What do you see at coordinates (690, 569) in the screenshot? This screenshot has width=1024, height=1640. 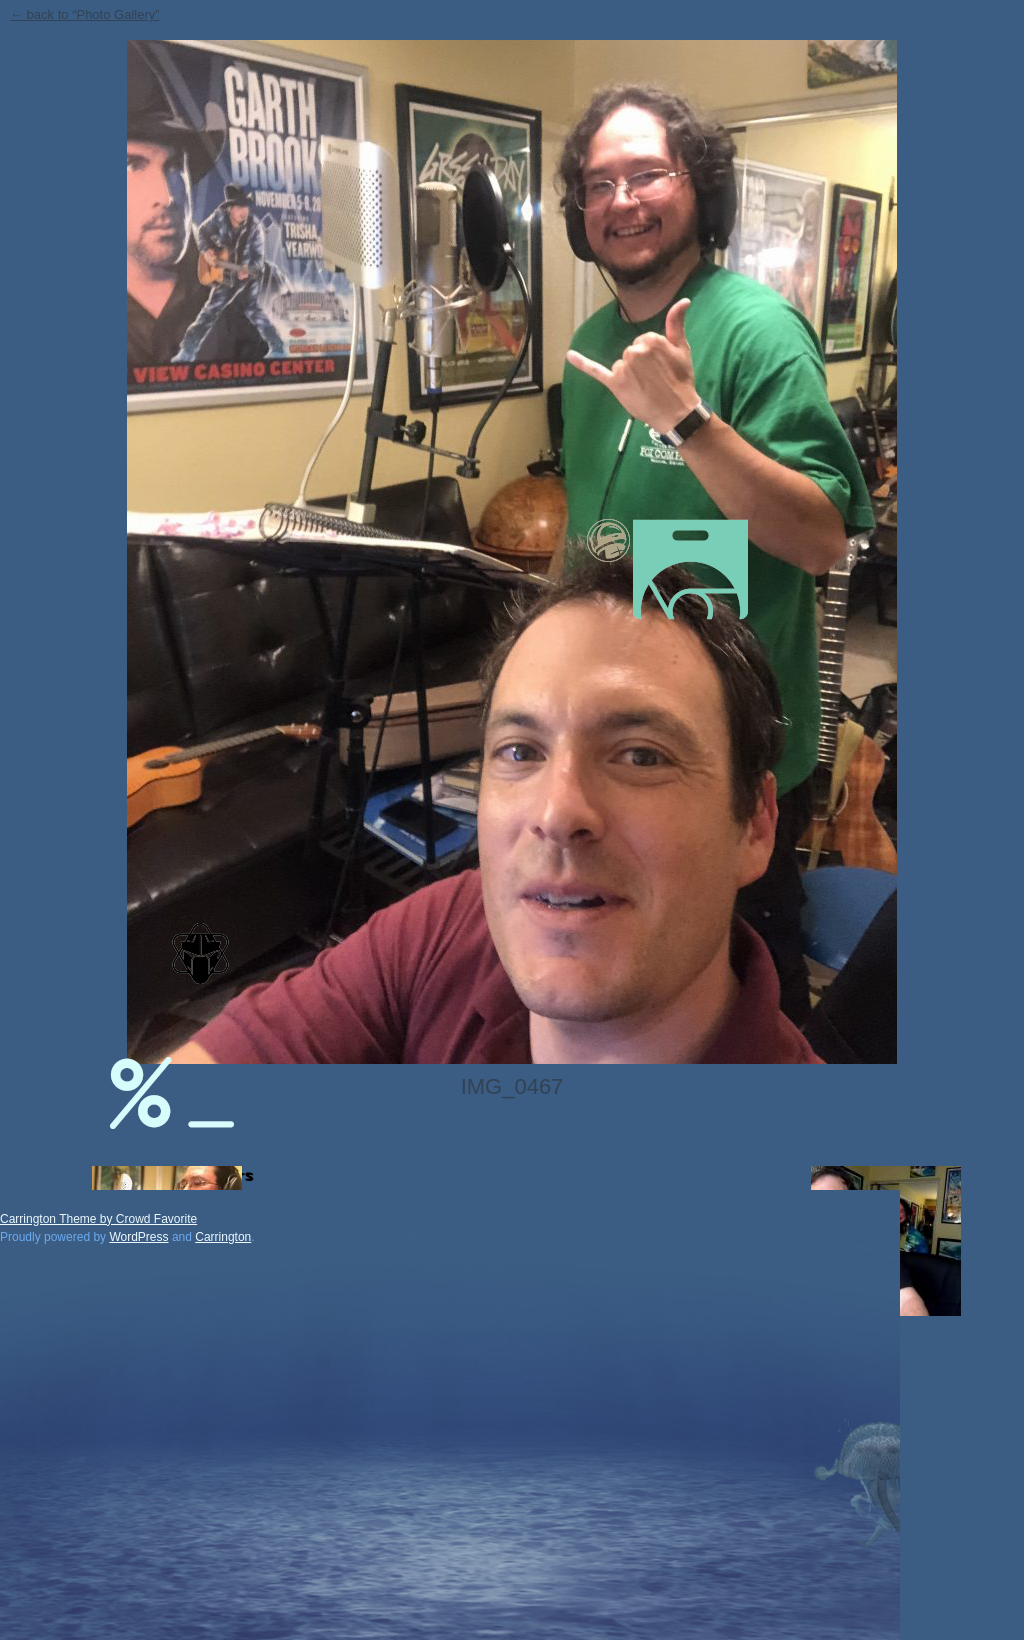 I see `open the Chrome Web Store` at bounding box center [690, 569].